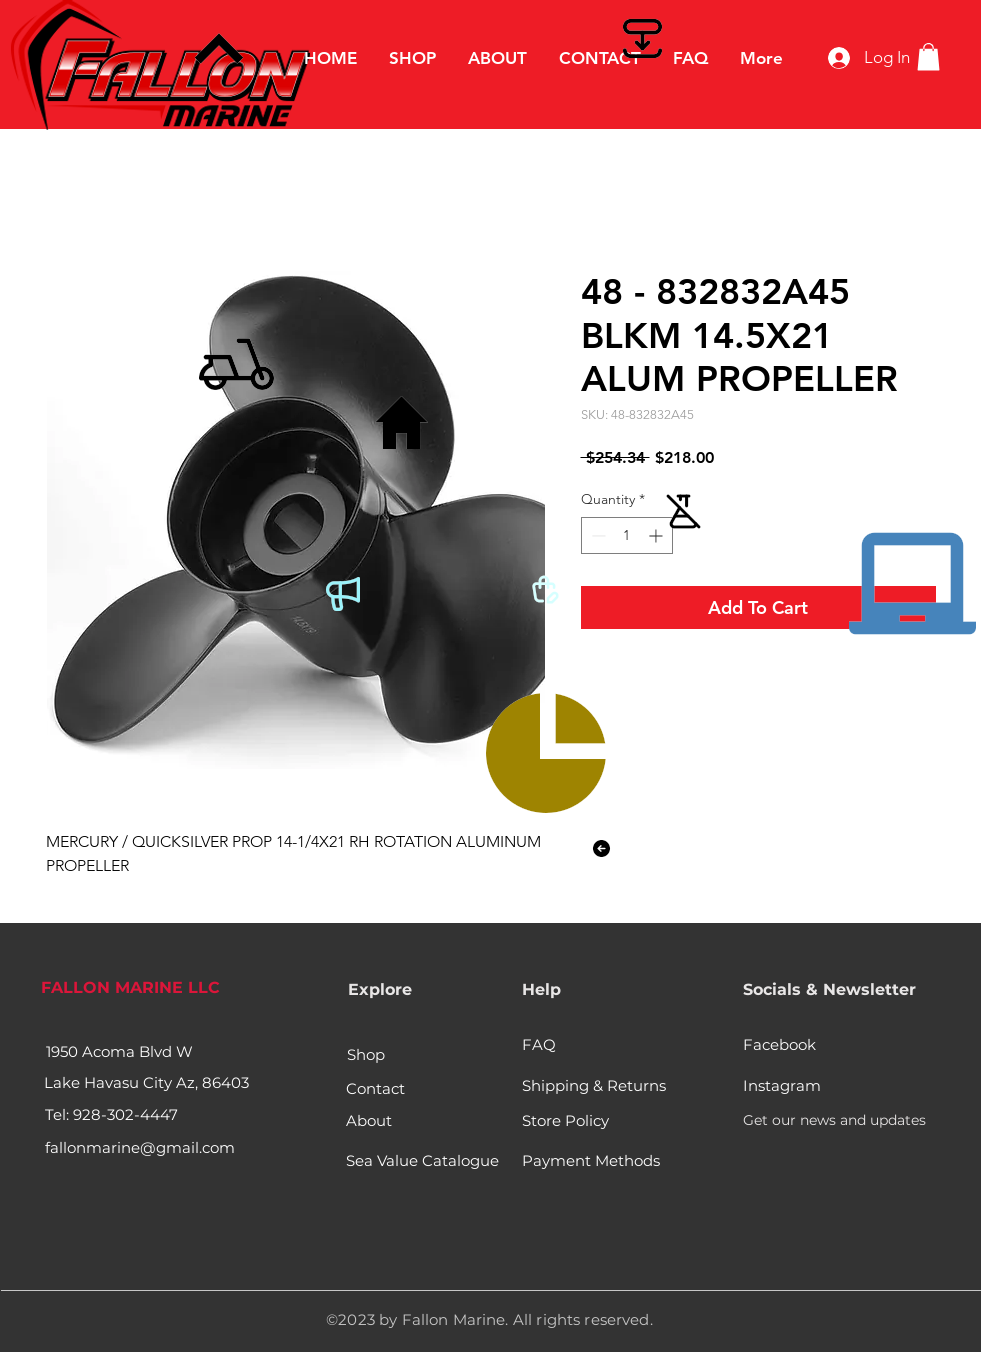 The image size is (981, 1352). What do you see at coordinates (642, 38) in the screenshot?
I see `move element to bottom of layout` at bounding box center [642, 38].